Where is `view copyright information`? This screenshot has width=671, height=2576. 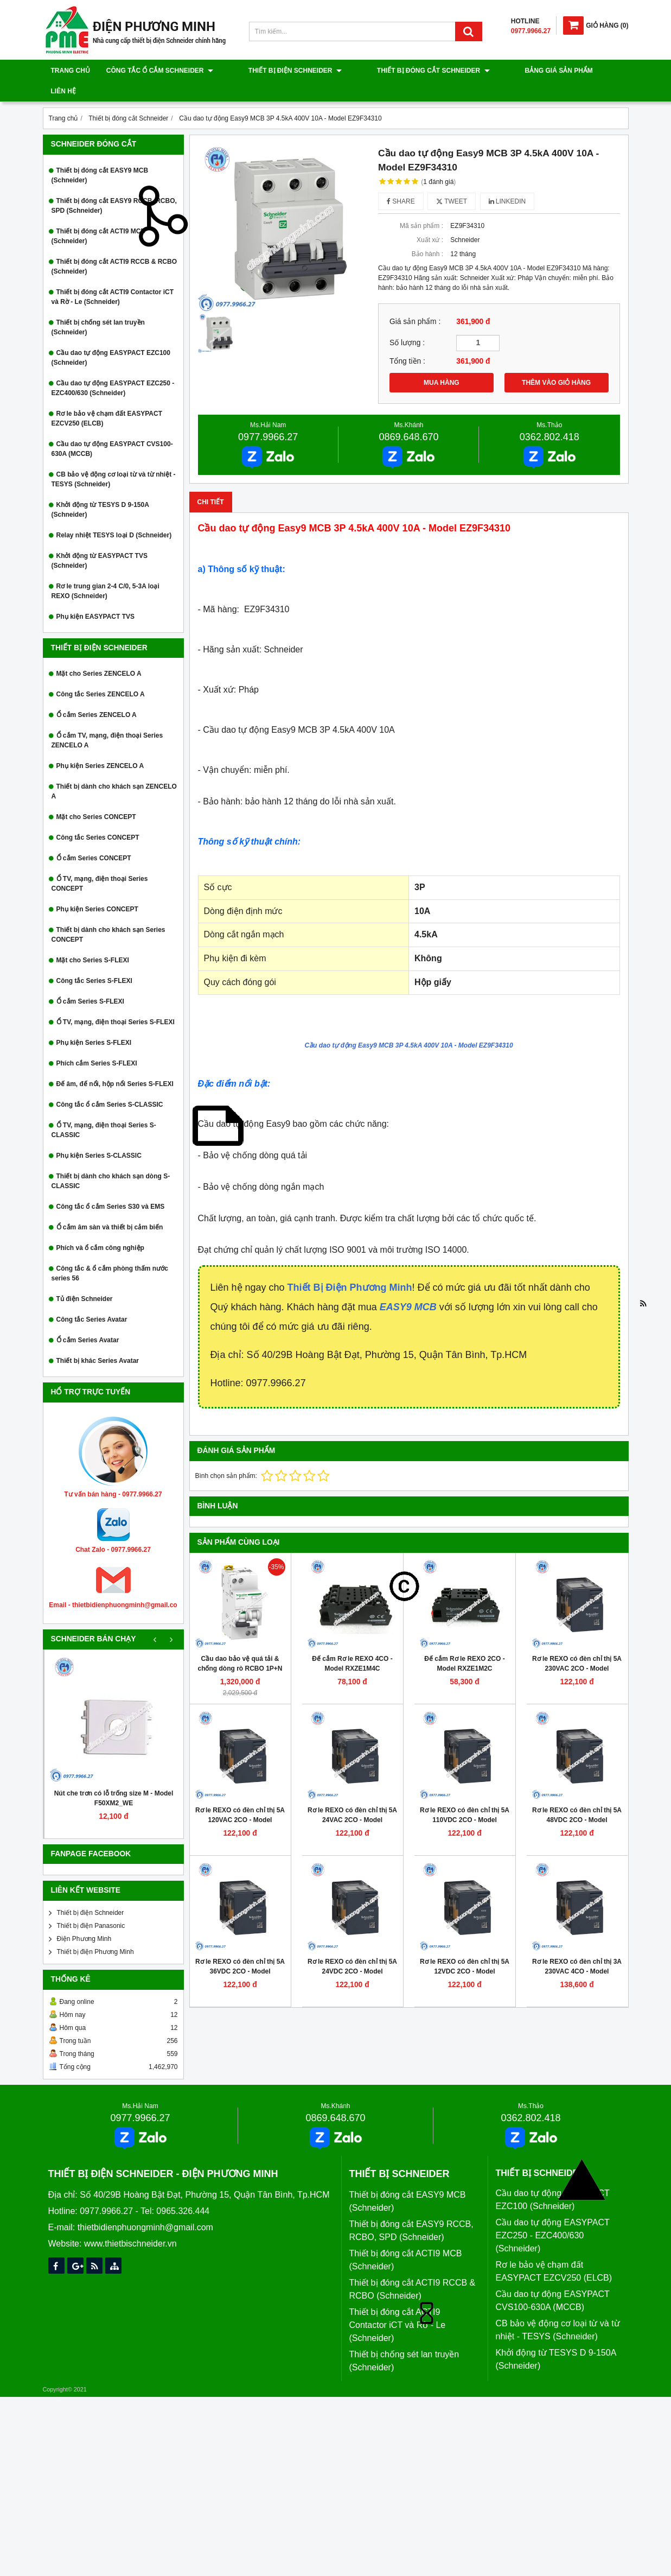 view copyright information is located at coordinates (404, 1586).